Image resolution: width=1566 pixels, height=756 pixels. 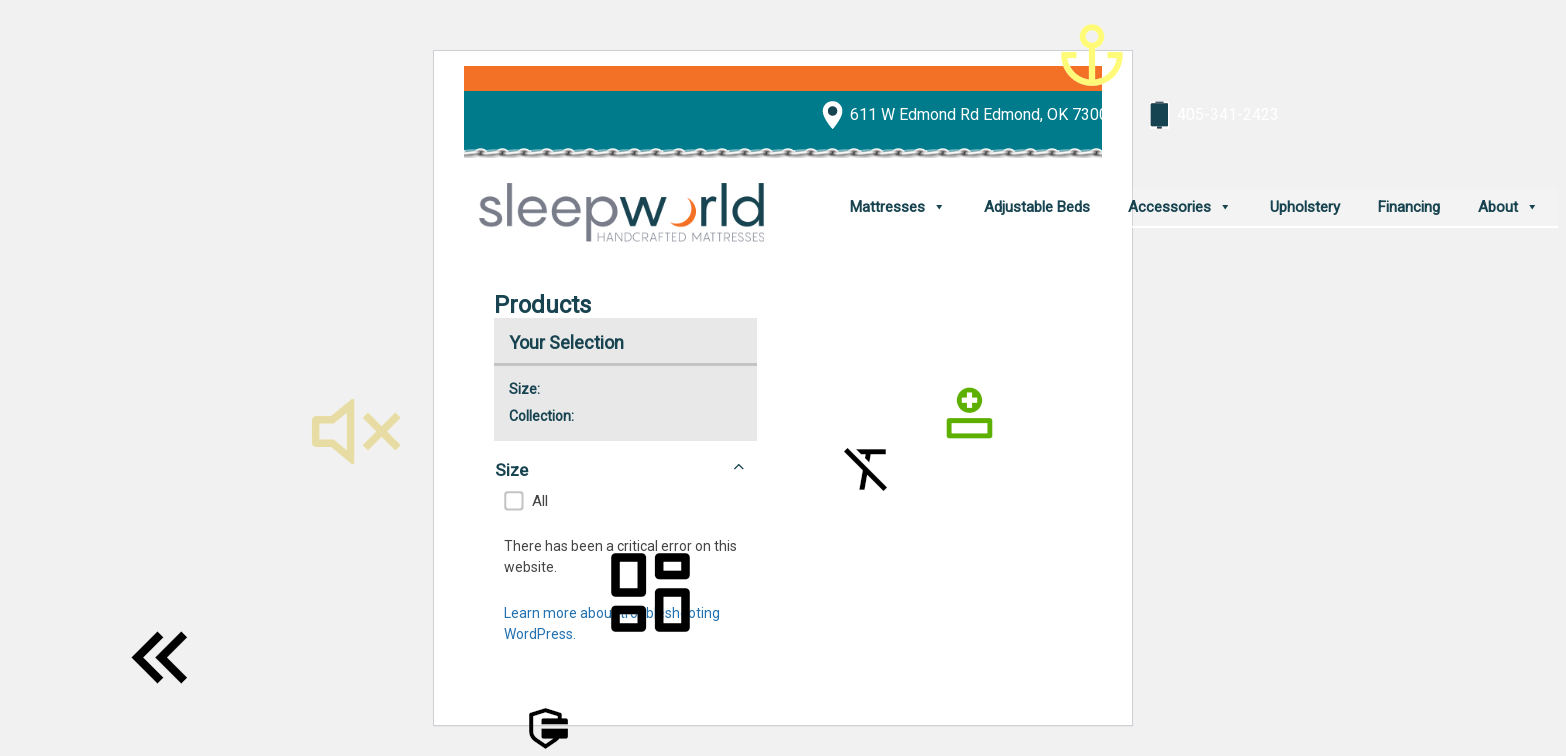 I want to click on insert a new row above the current selection, so click(x=969, y=415).